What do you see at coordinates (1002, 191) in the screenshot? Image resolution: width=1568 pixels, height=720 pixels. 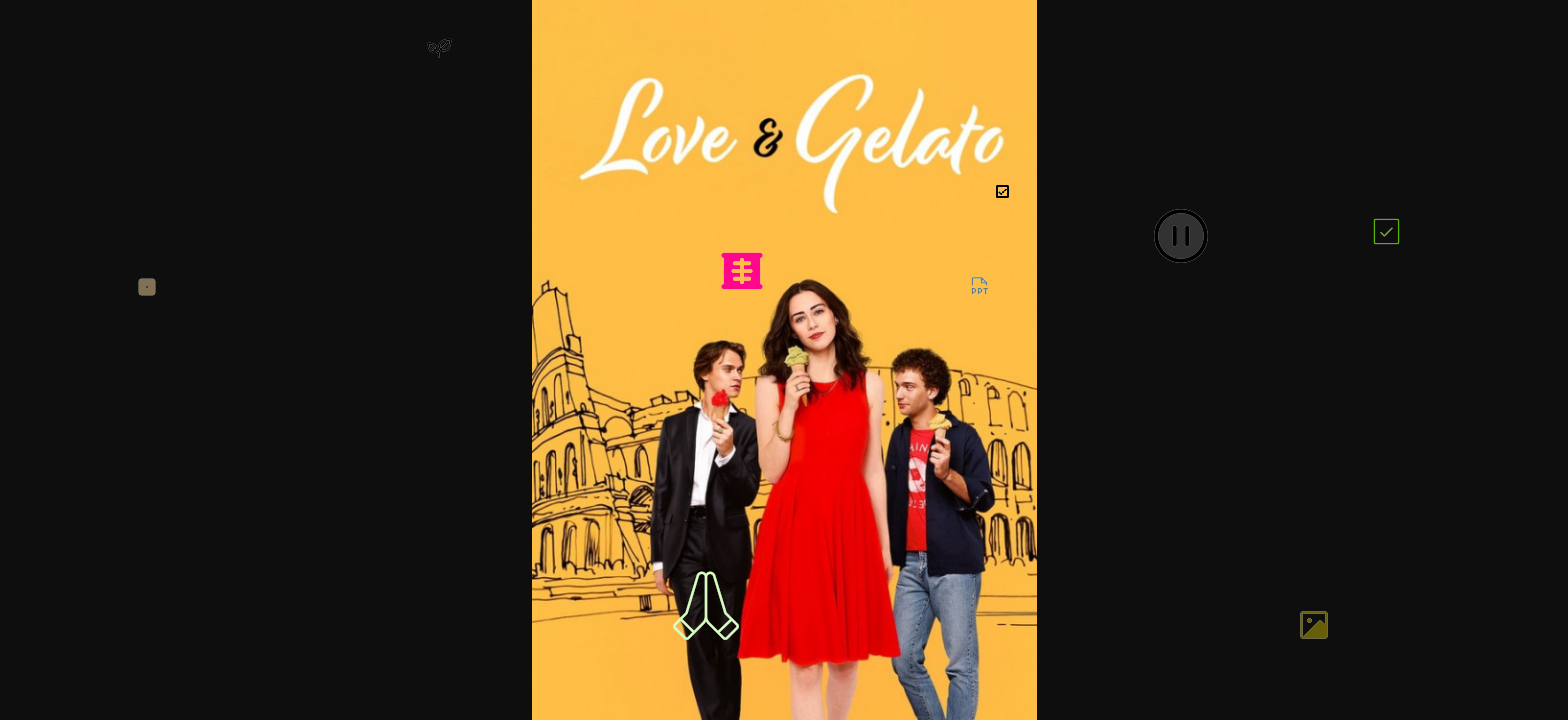 I see `select or confirm an option` at bounding box center [1002, 191].